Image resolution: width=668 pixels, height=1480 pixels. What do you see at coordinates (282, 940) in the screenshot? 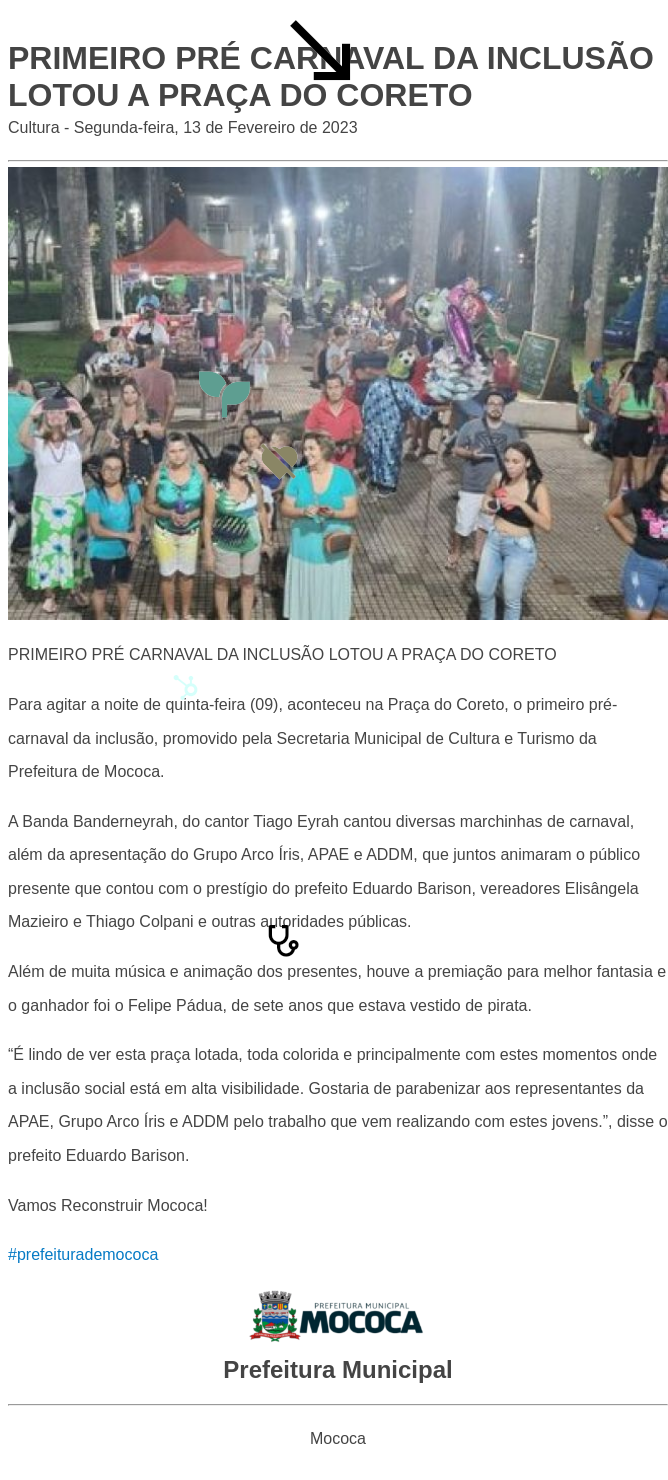
I see `access health or medical features` at bounding box center [282, 940].